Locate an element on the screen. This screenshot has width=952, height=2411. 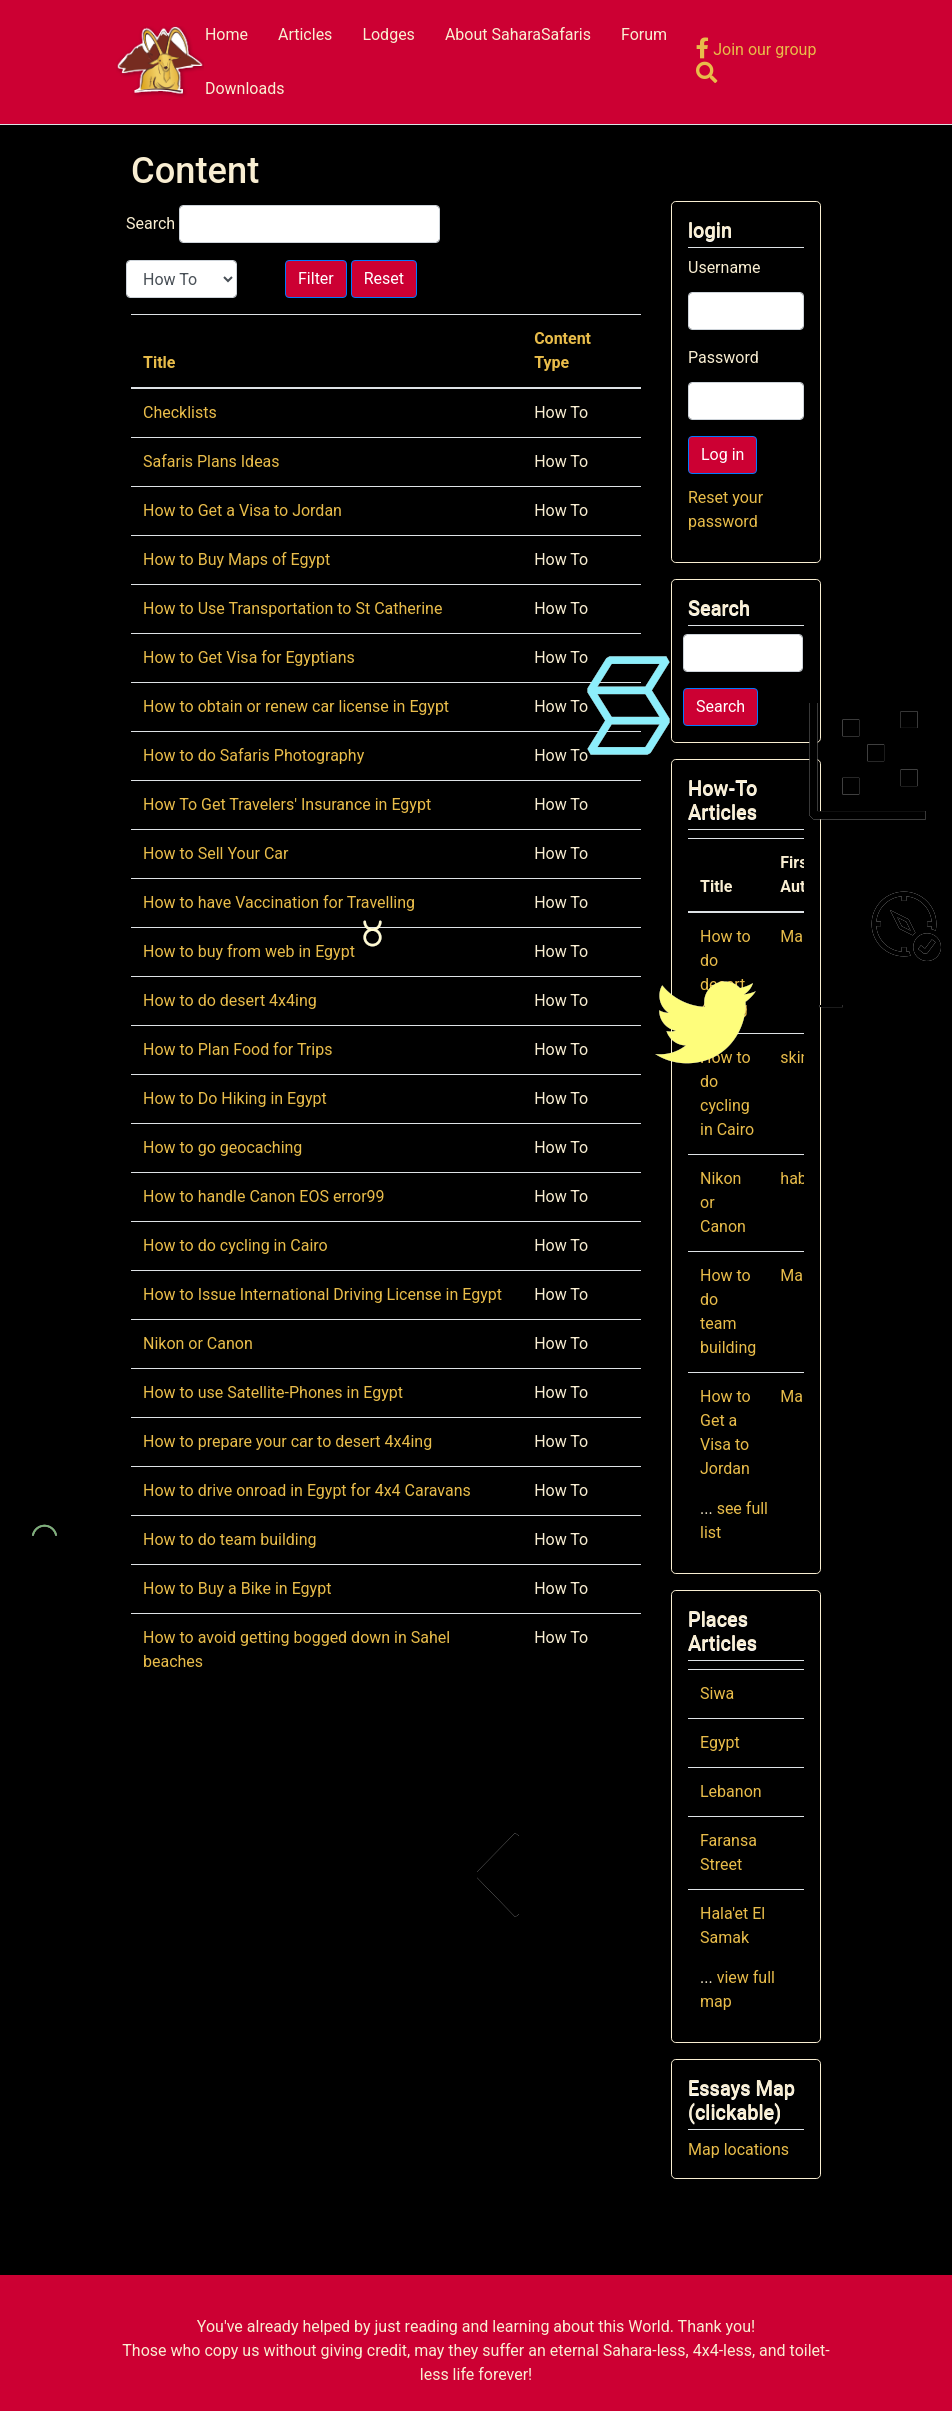
active navigation or orientation mode is located at coordinates (904, 924).